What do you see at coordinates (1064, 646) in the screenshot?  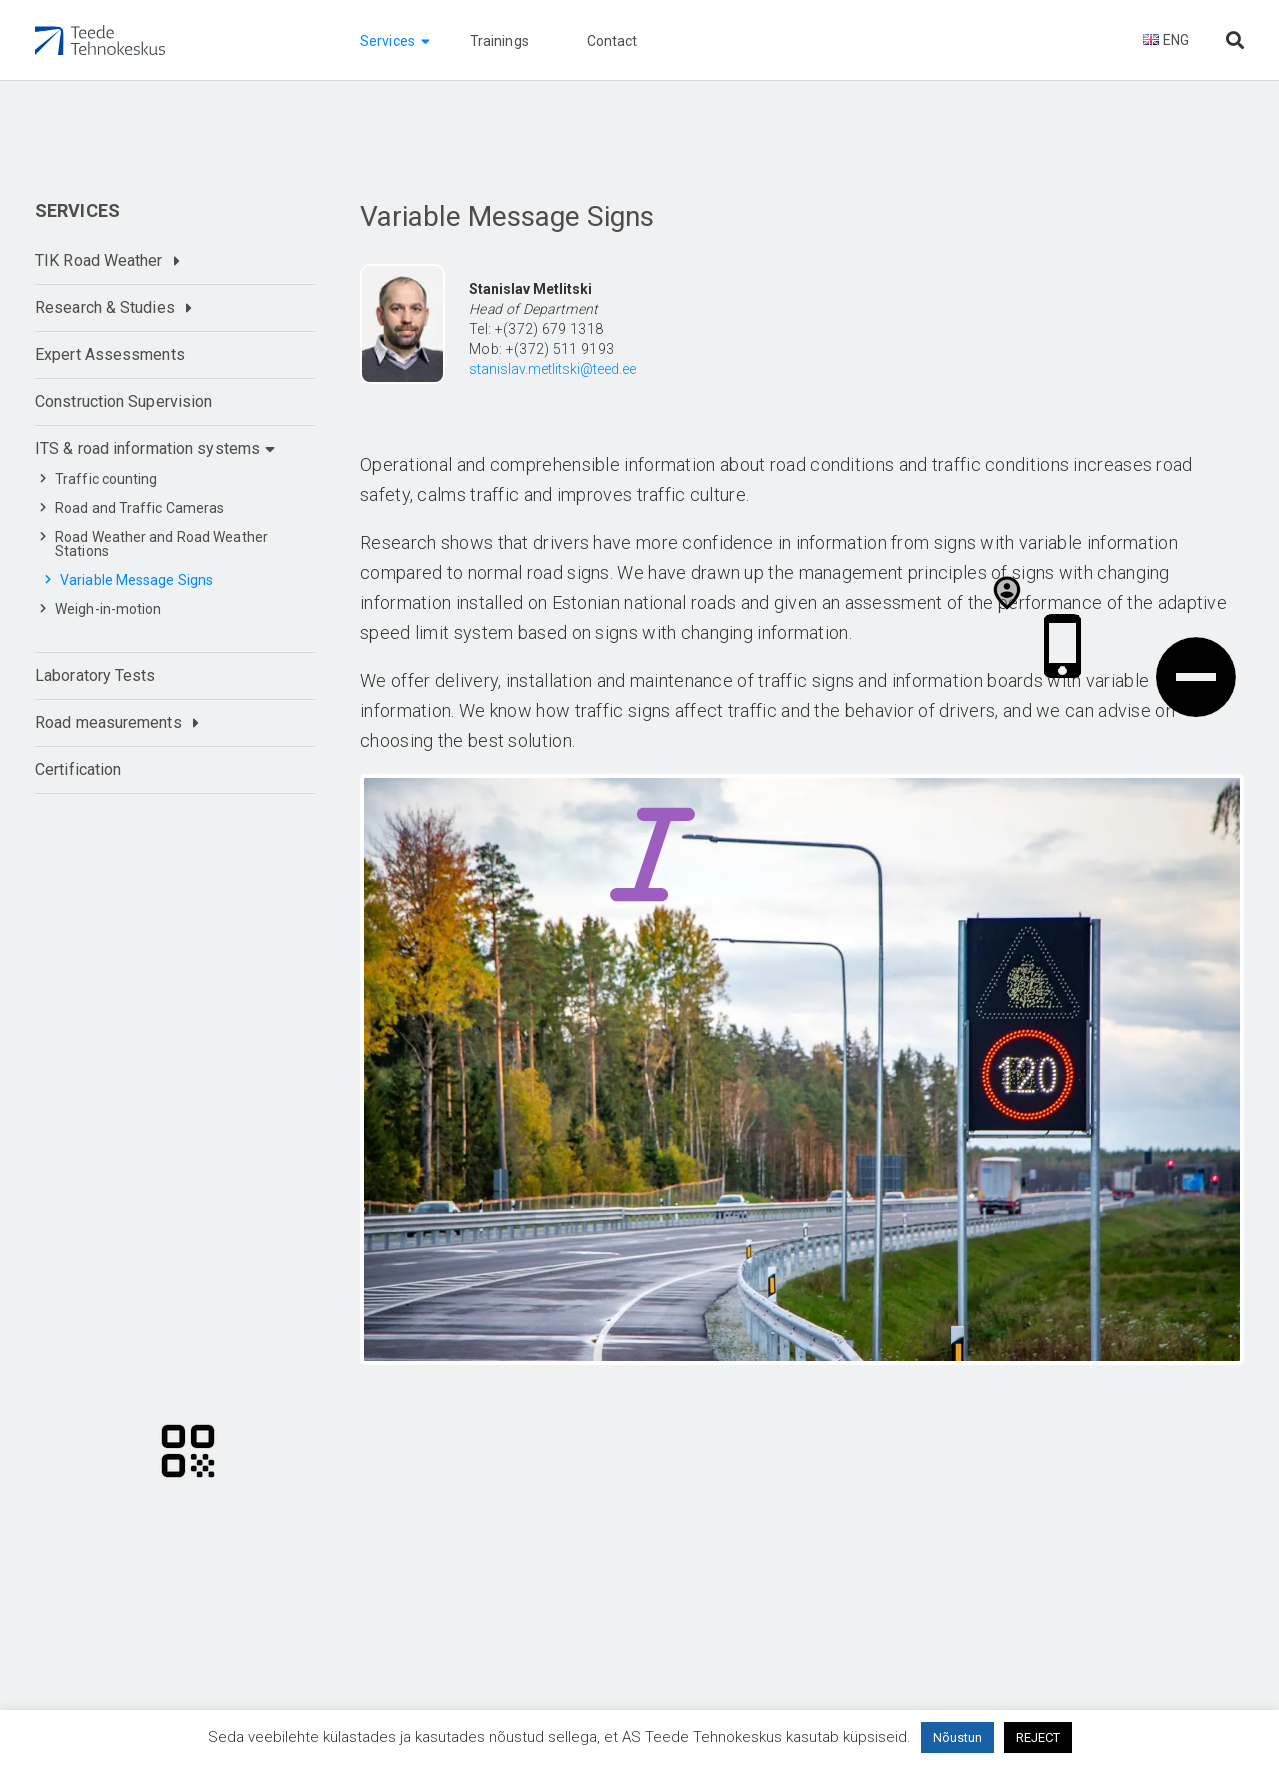 I see `indicates mobile device or smartphone` at bounding box center [1064, 646].